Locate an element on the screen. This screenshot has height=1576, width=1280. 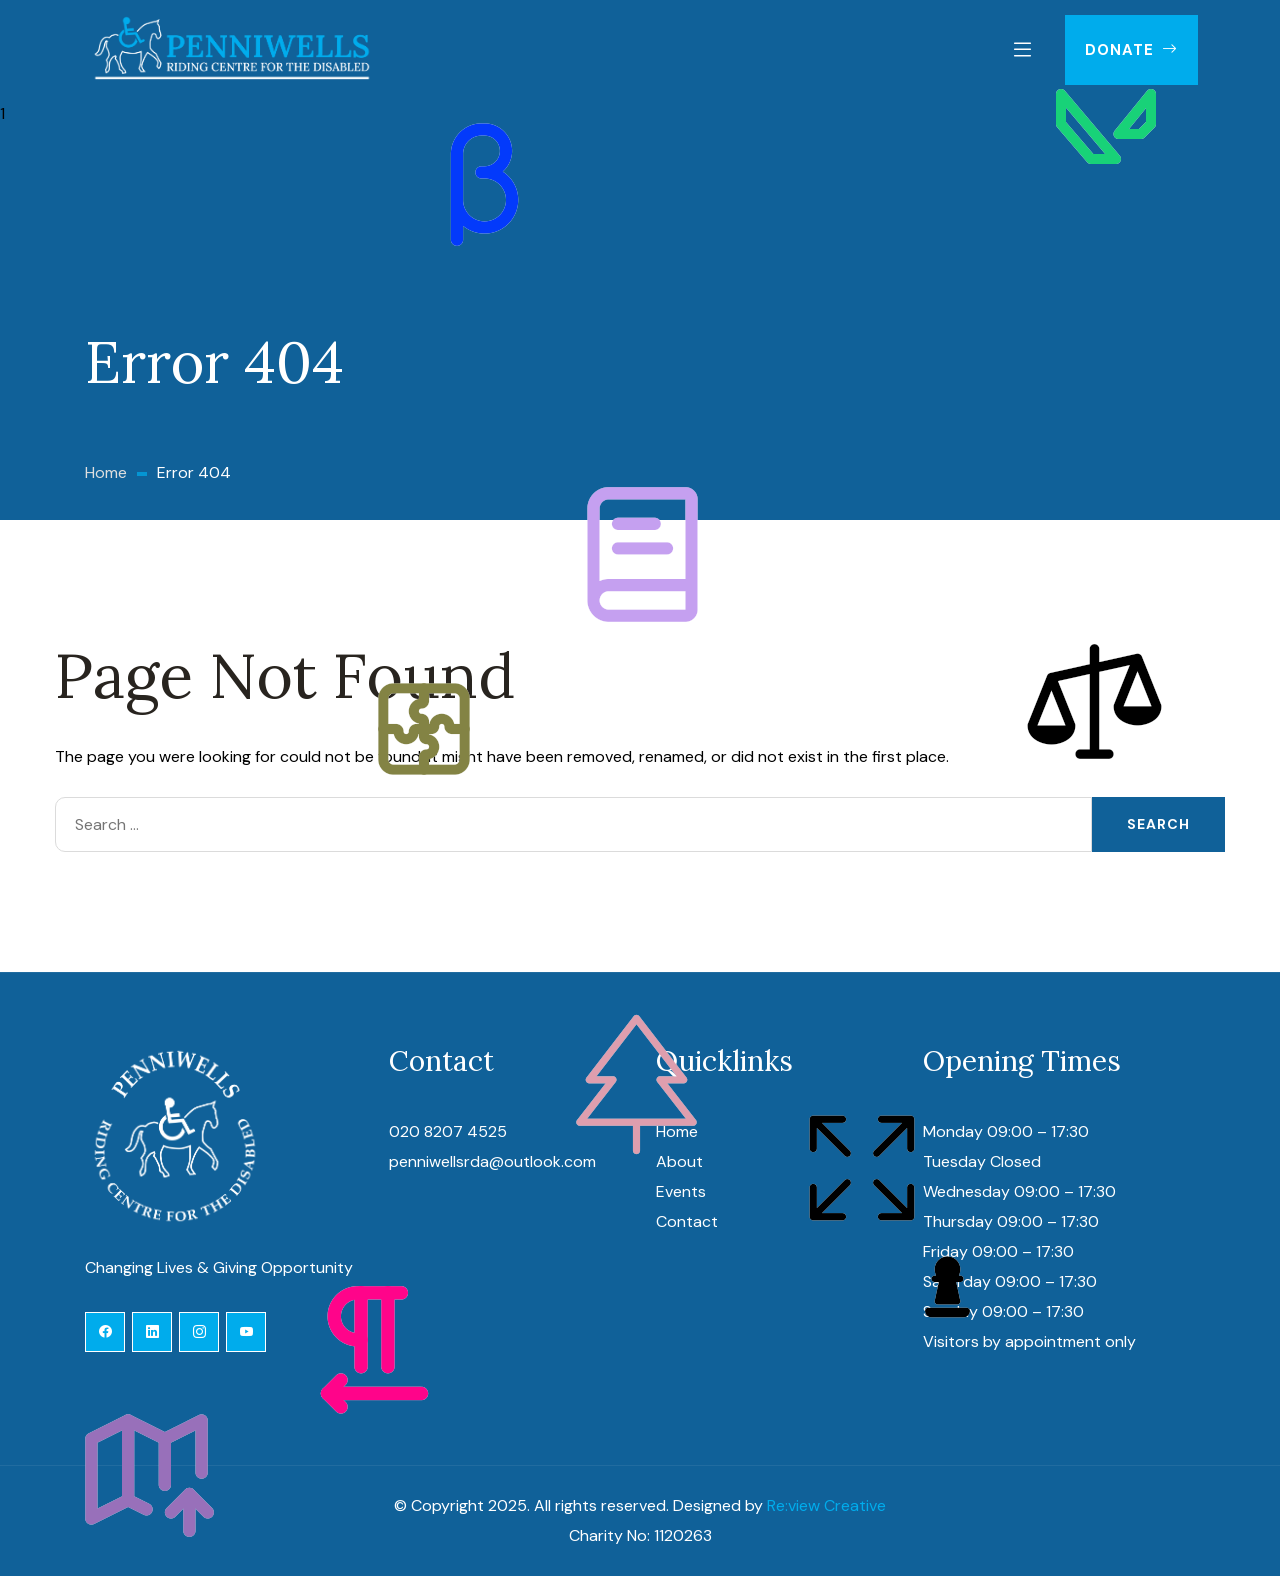
play chess or access chess game is located at coordinates (947, 1288).